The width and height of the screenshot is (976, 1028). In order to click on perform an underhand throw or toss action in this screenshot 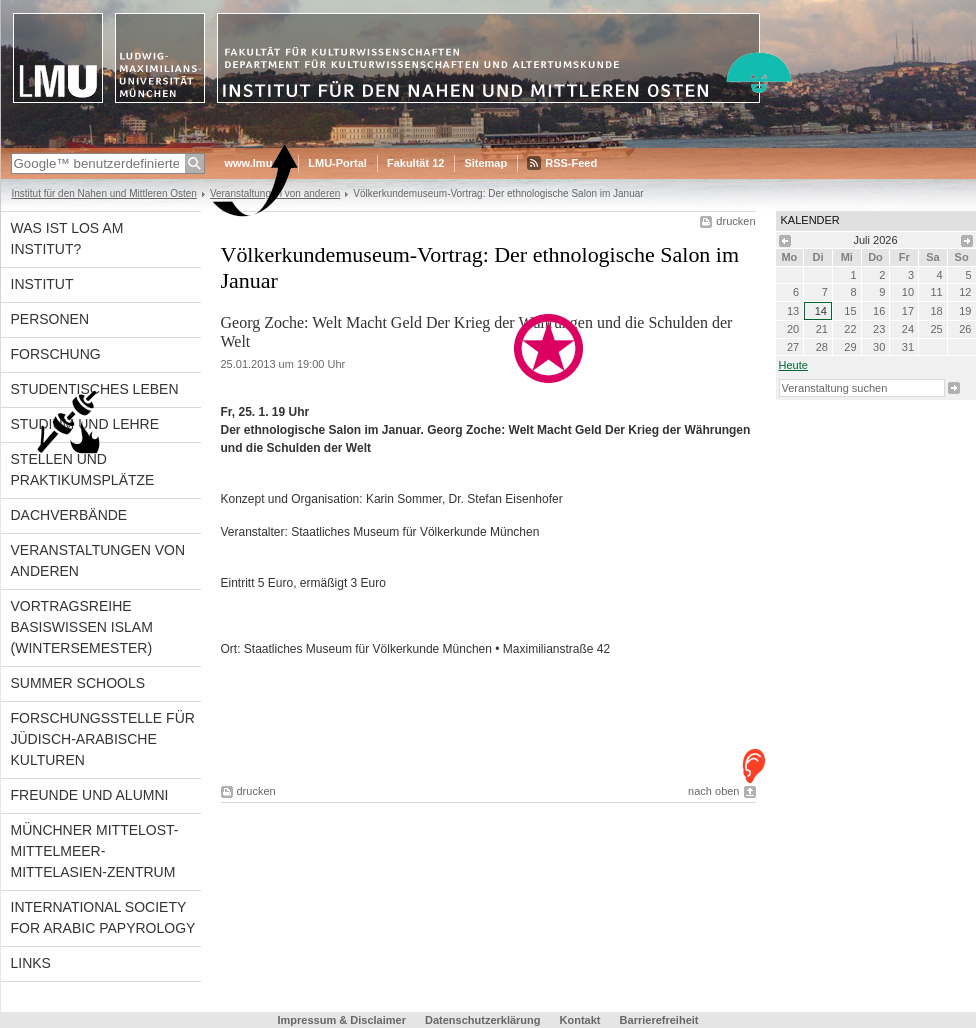, I will do `click(254, 180)`.